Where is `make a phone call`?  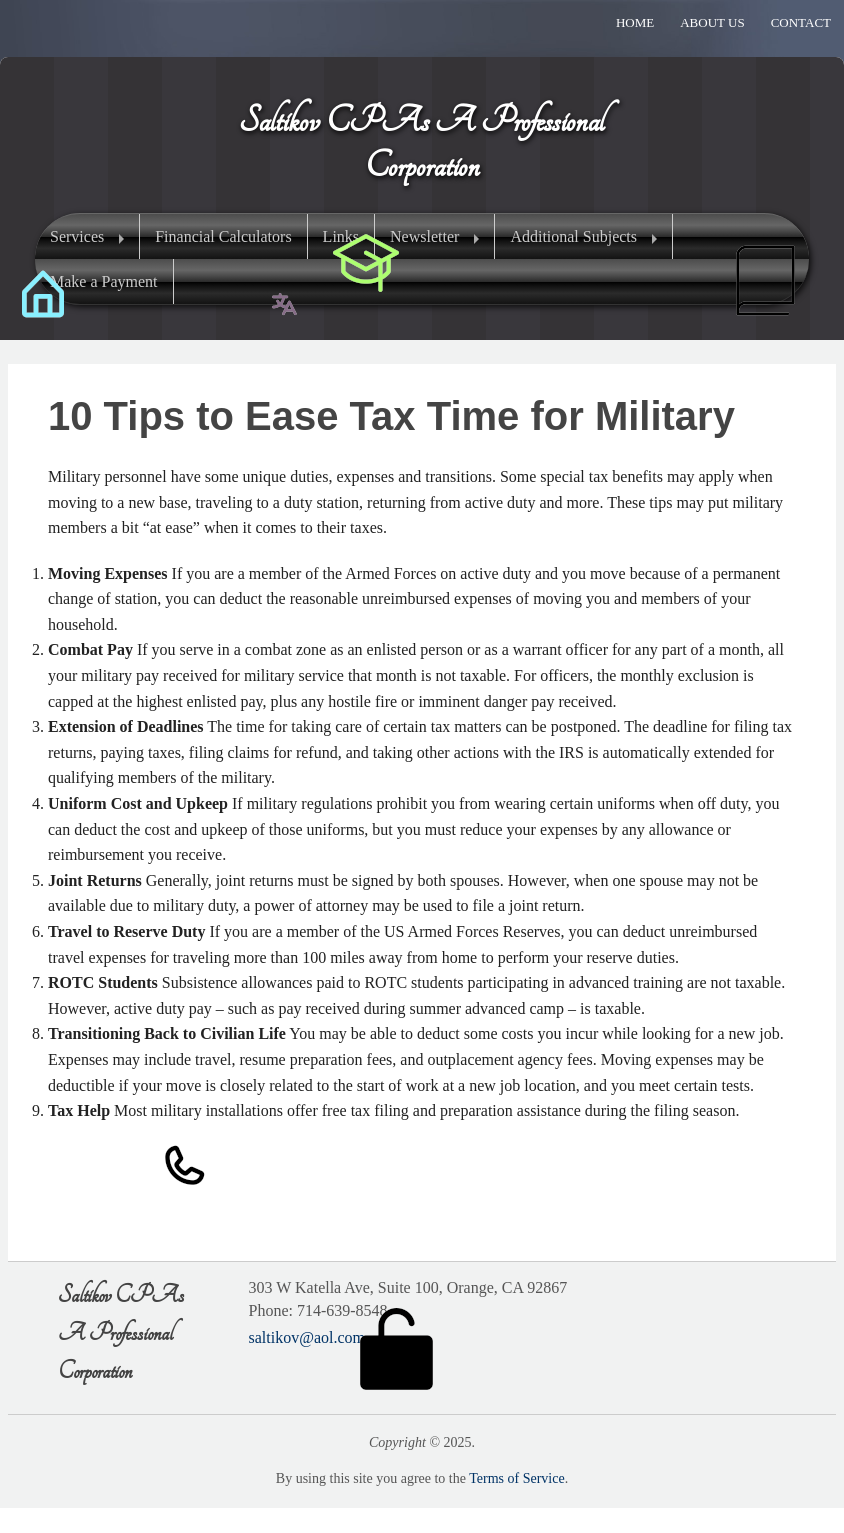 make a phone call is located at coordinates (184, 1166).